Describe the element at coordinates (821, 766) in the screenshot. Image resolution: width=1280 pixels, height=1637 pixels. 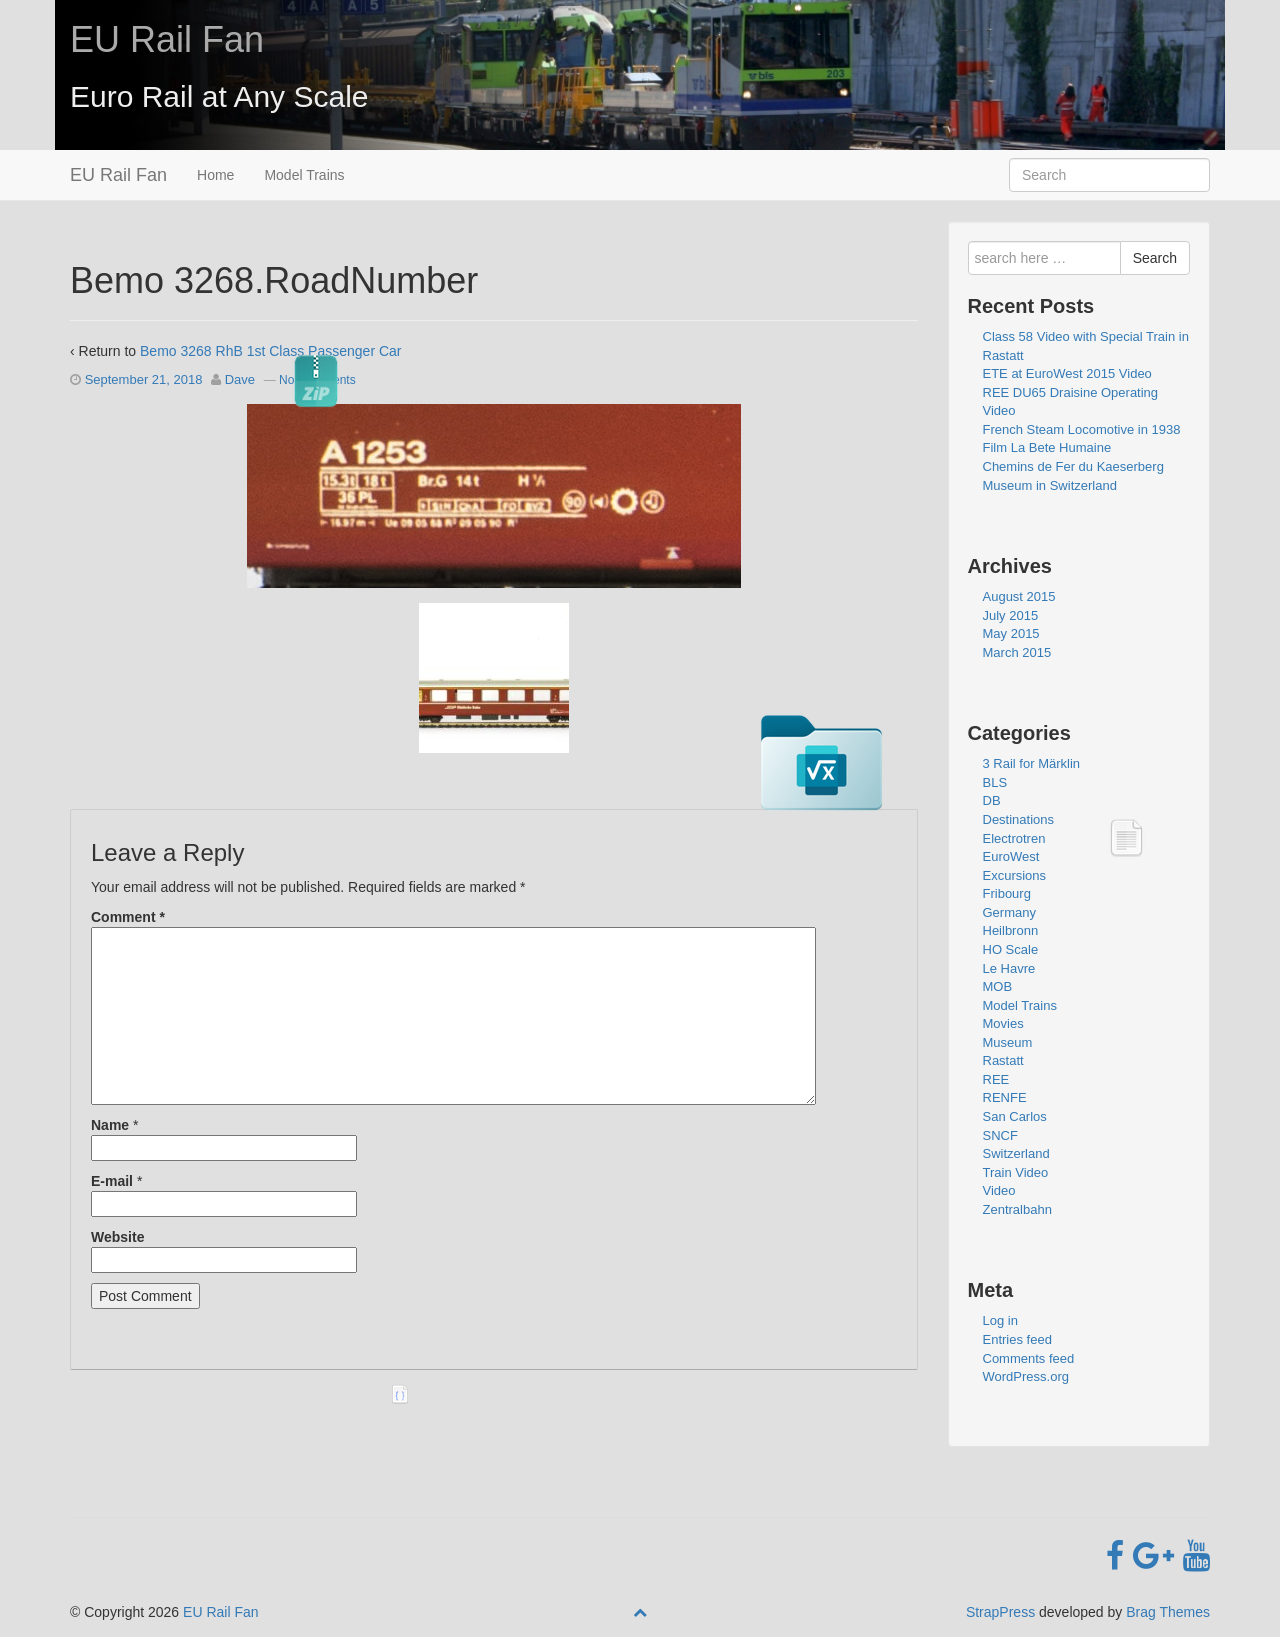
I see `open microsoft math solver files folder` at that location.